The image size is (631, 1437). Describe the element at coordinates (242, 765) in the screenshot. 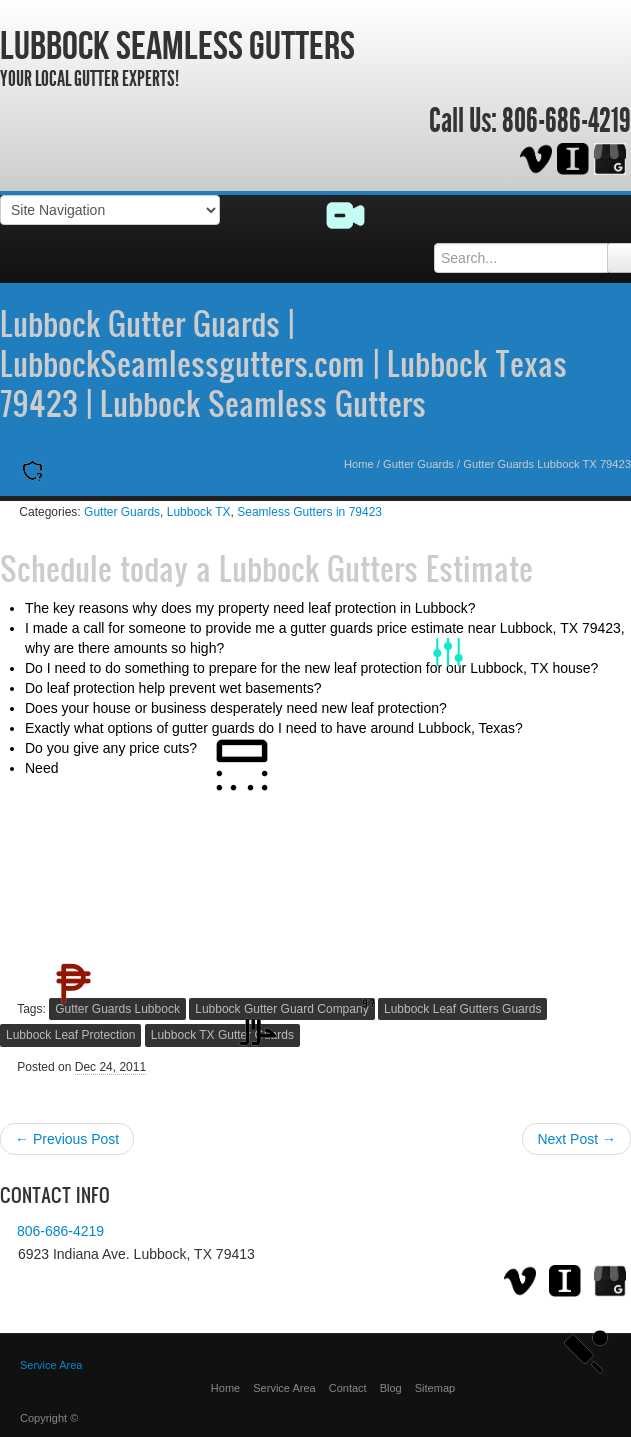

I see `align content to top of container` at that location.